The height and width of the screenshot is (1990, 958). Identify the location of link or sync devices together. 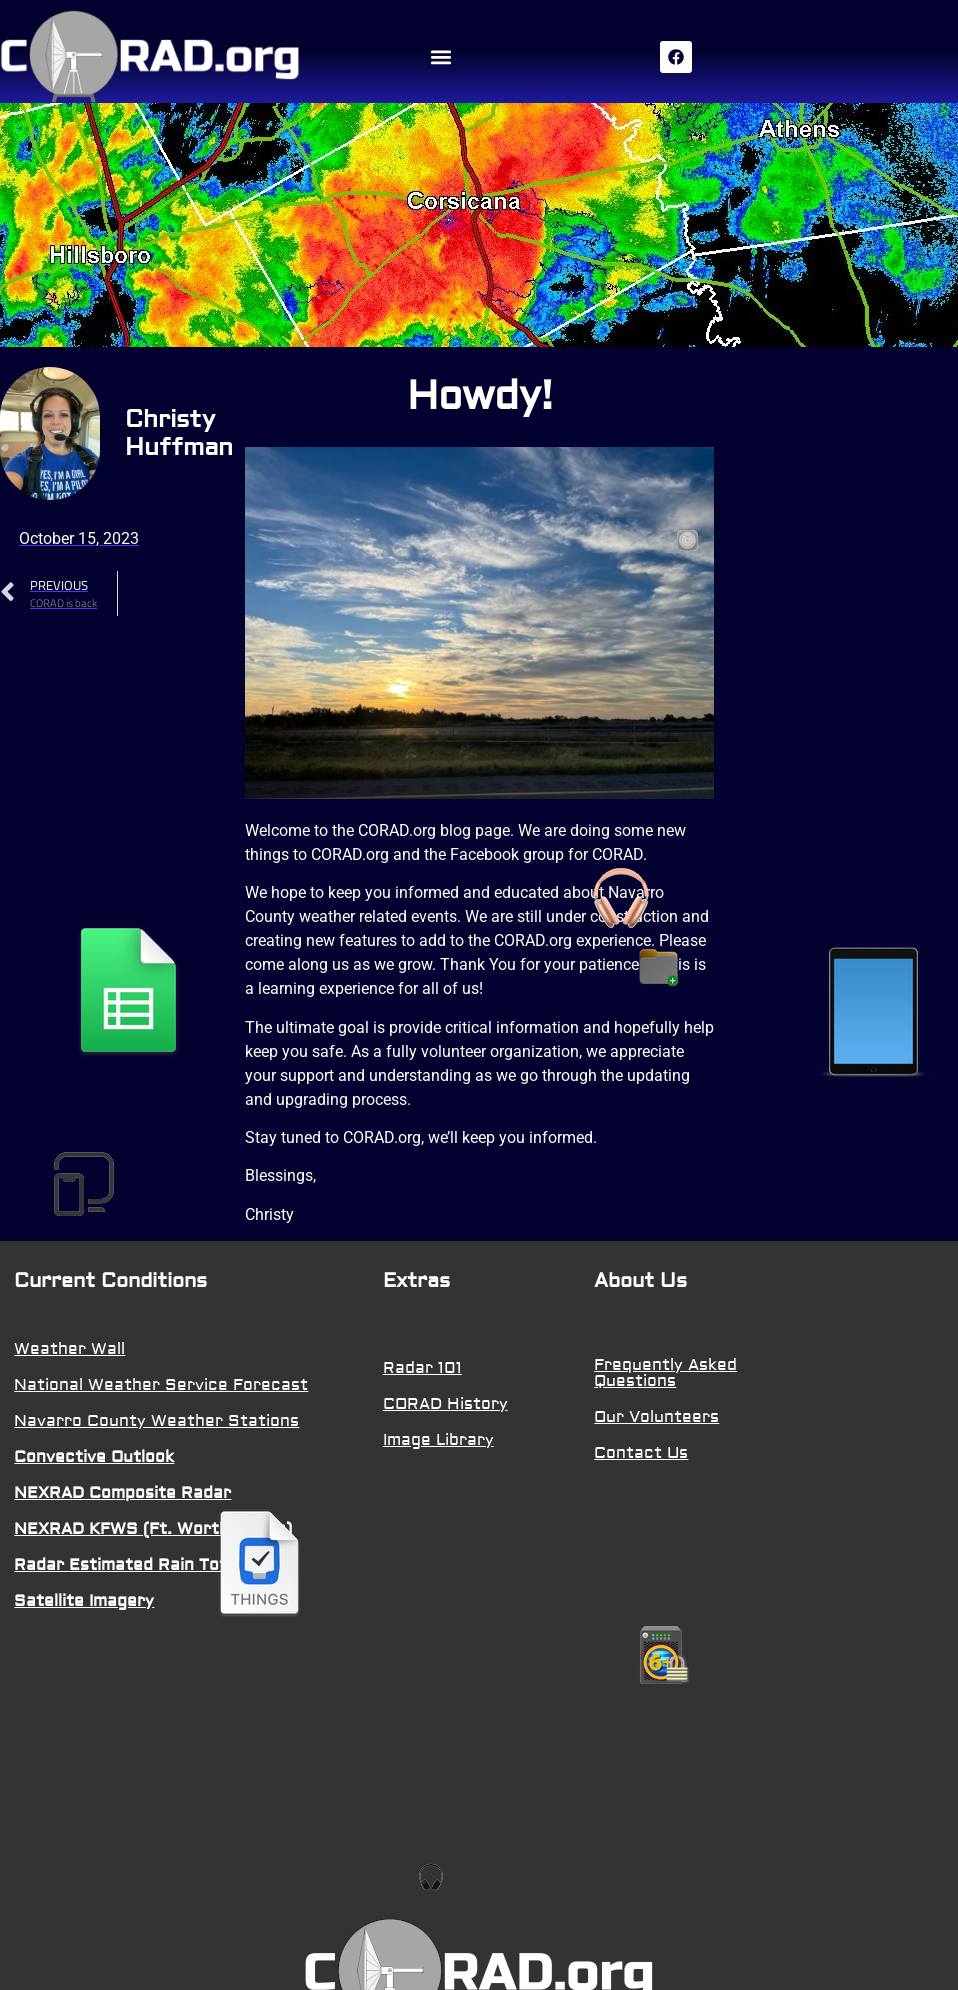
(84, 1182).